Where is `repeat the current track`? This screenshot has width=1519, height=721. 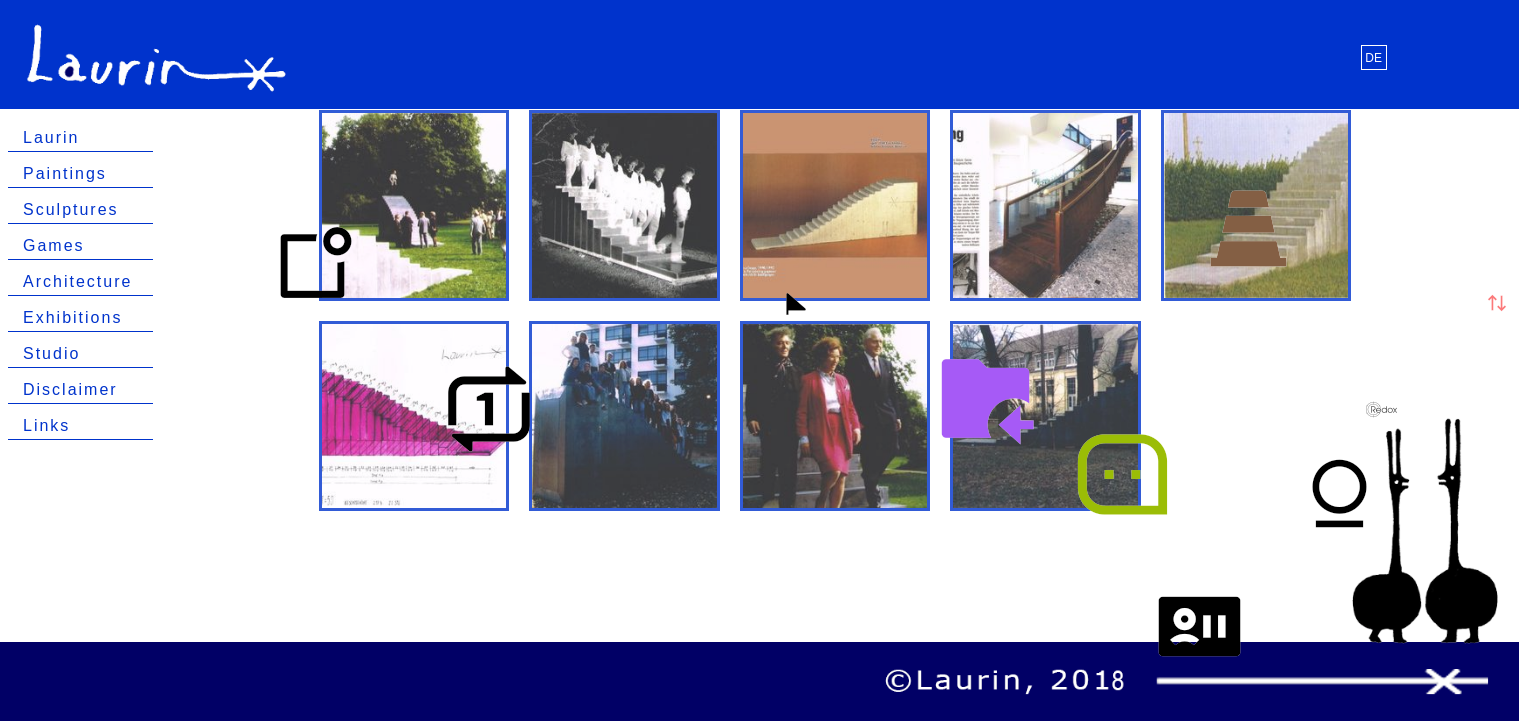
repeat the current track is located at coordinates (489, 409).